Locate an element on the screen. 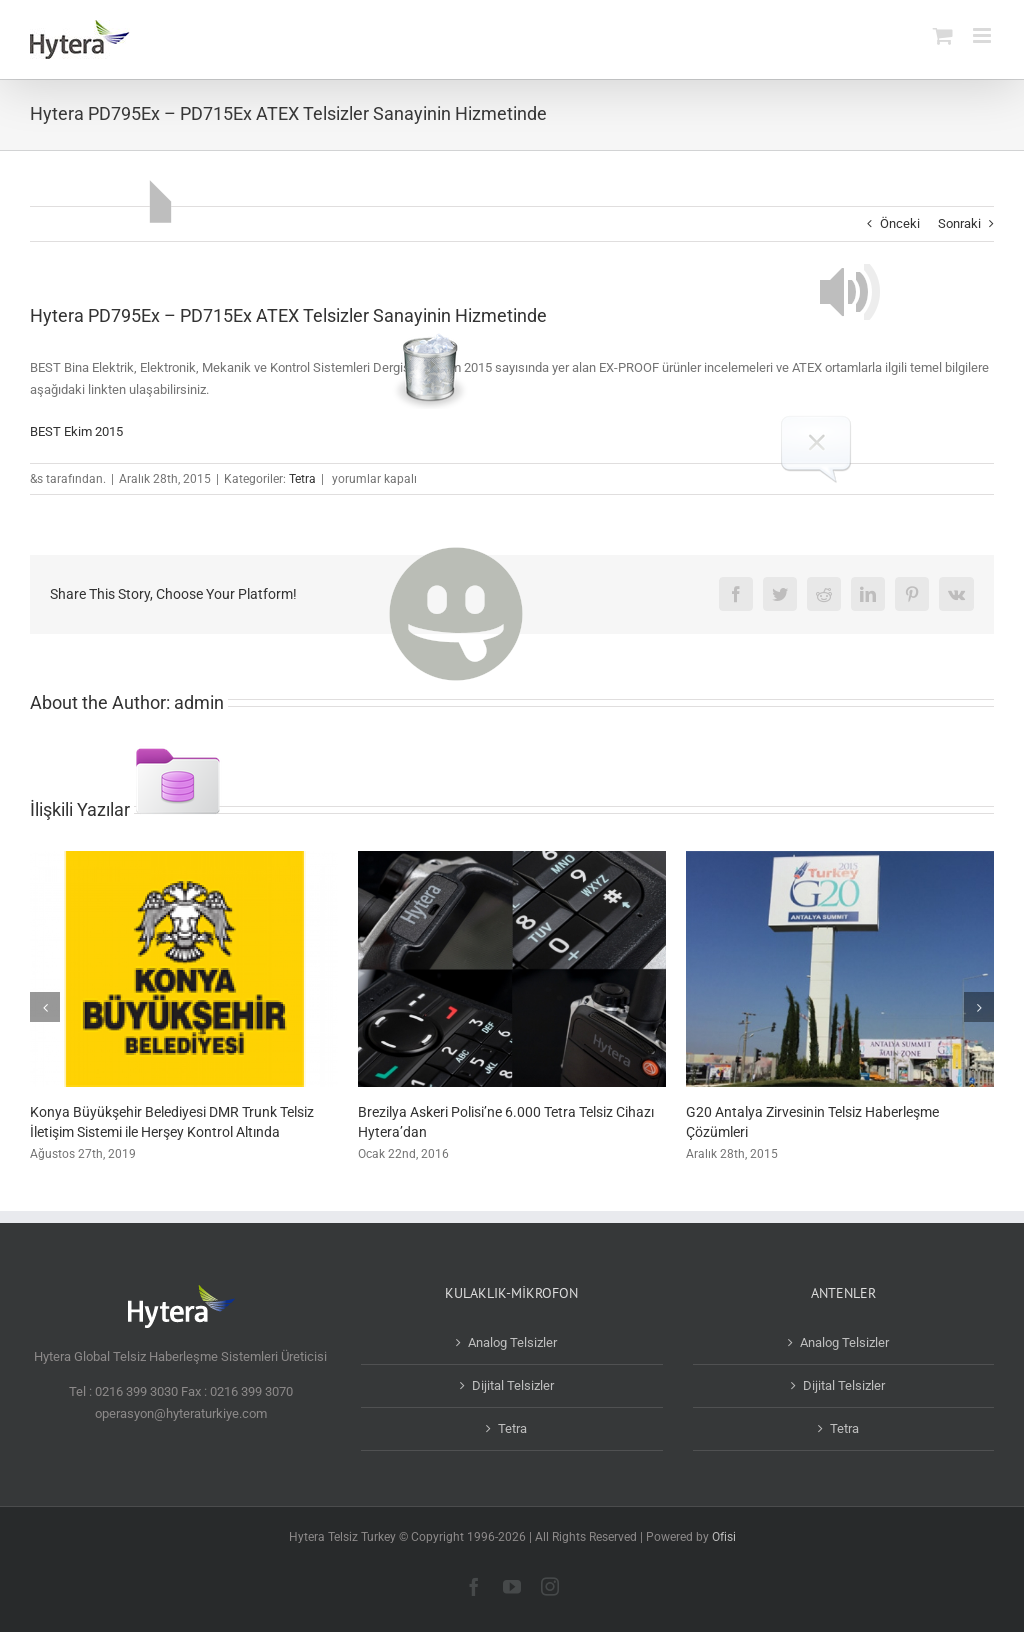 The height and width of the screenshot is (1650, 1024). open folder containing LibreOffice Base database files is located at coordinates (177, 783).